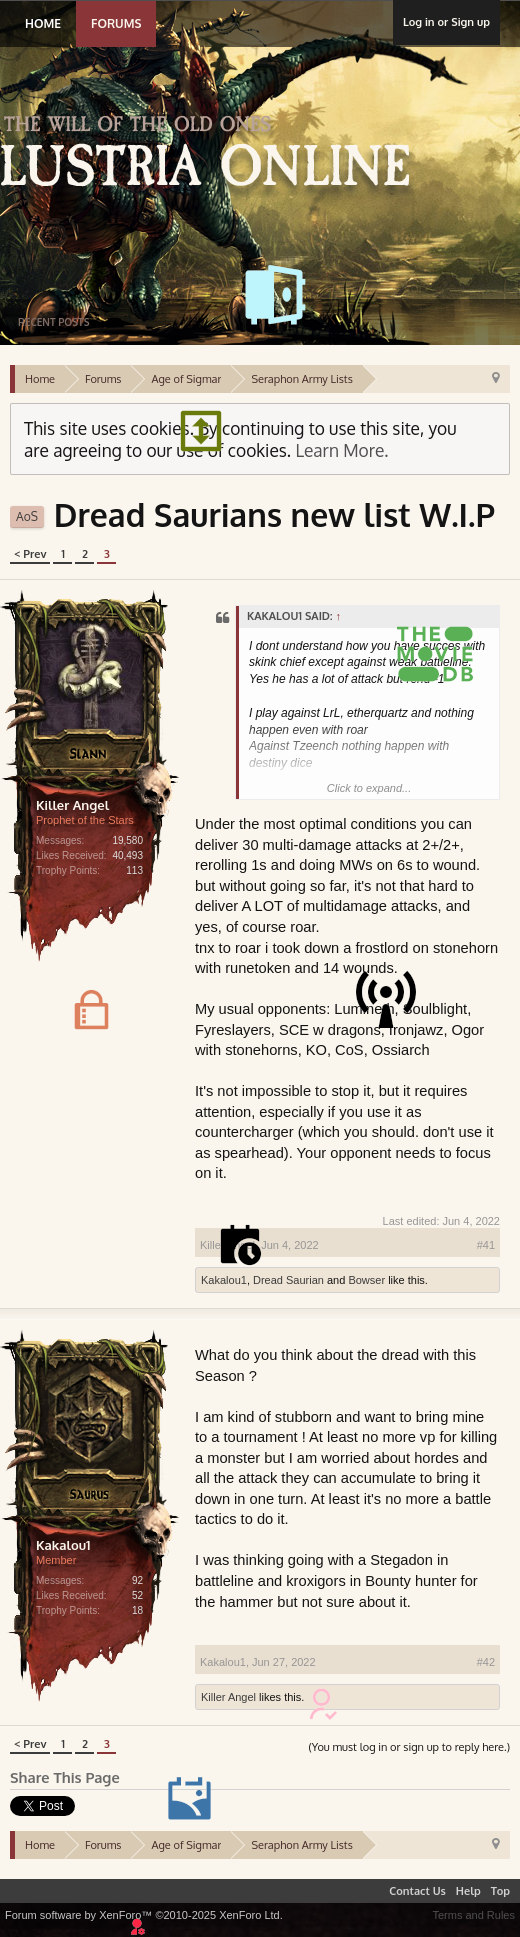  Describe the element at coordinates (435, 654) in the screenshot. I see `visit The Movie Database (TMDB) website` at that location.